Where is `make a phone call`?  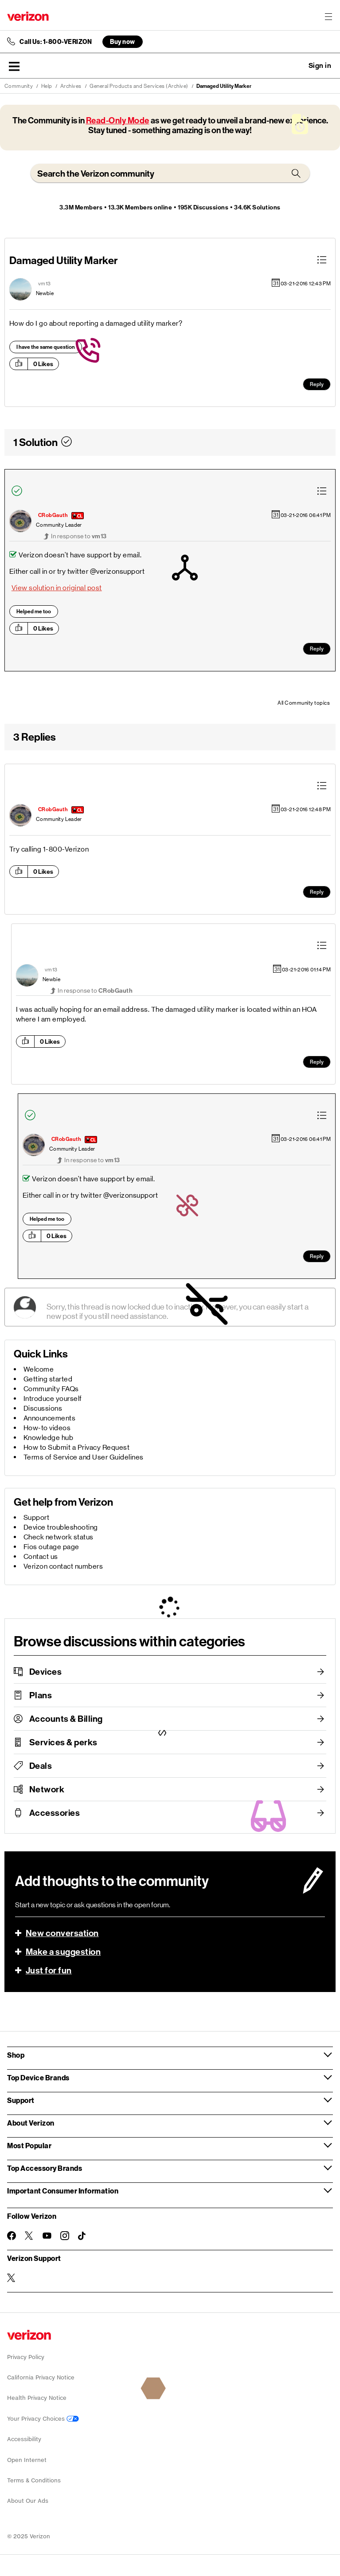 make a phone call is located at coordinates (88, 350).